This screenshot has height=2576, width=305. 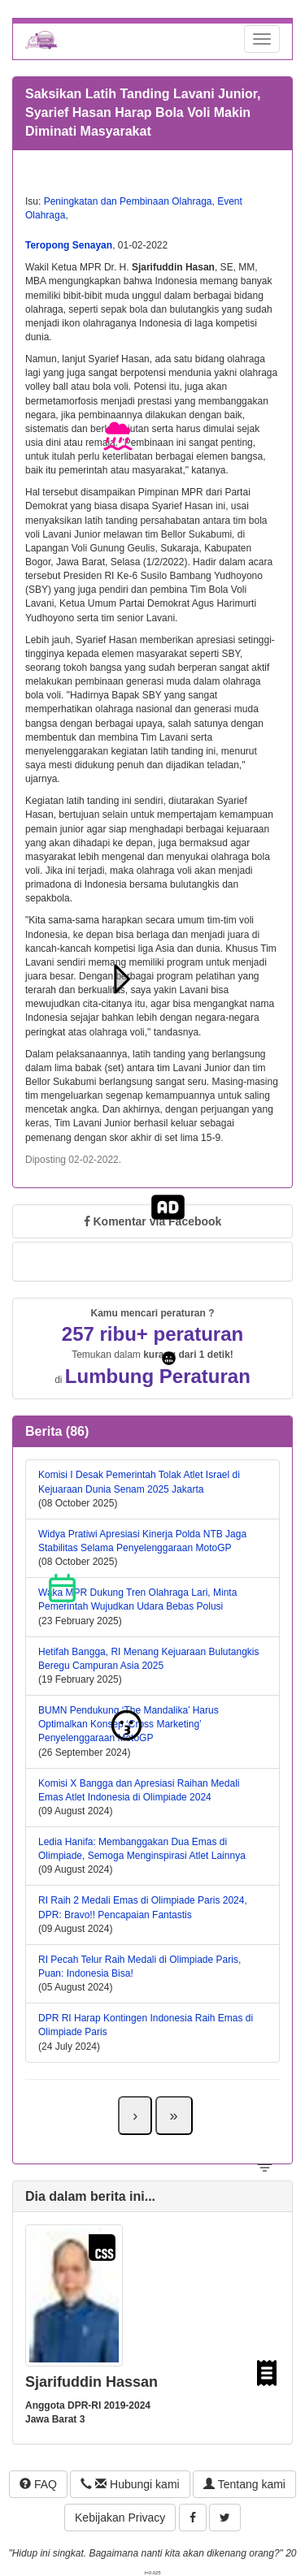 I want to click on indicates an awkward or uncomfortable status, so click(x=168, y=1358).